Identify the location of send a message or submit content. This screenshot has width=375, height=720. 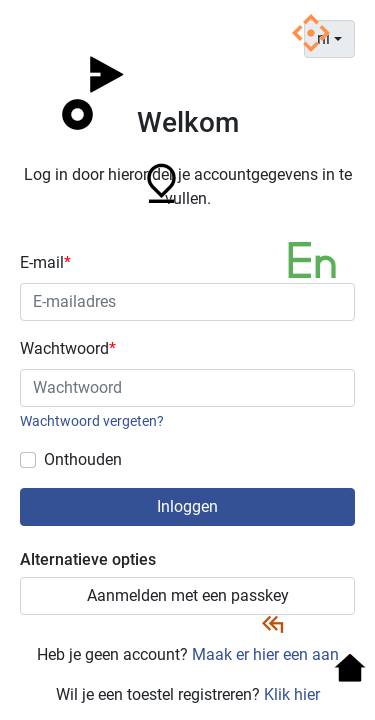
(105, 74).